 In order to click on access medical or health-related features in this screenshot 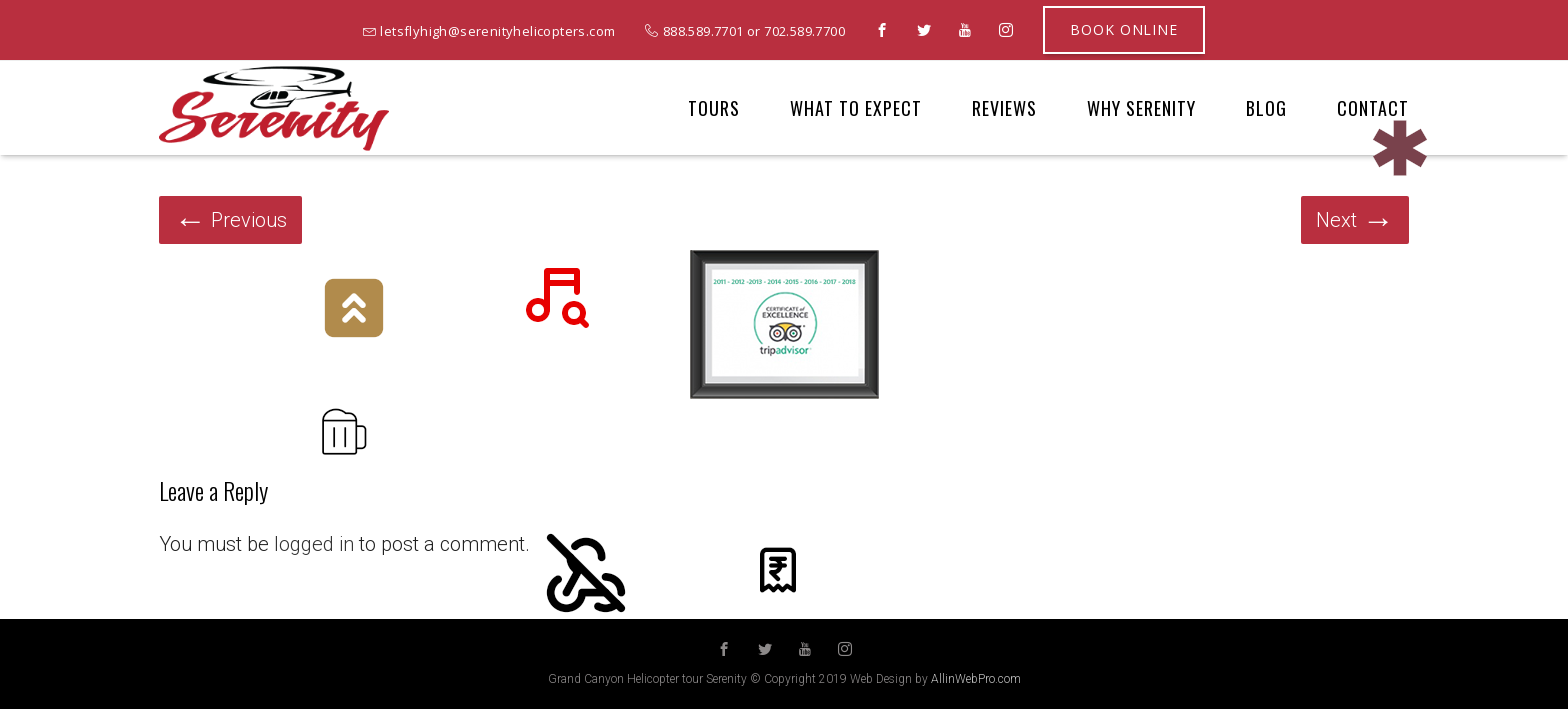, I will do `click(1400, 148)`.